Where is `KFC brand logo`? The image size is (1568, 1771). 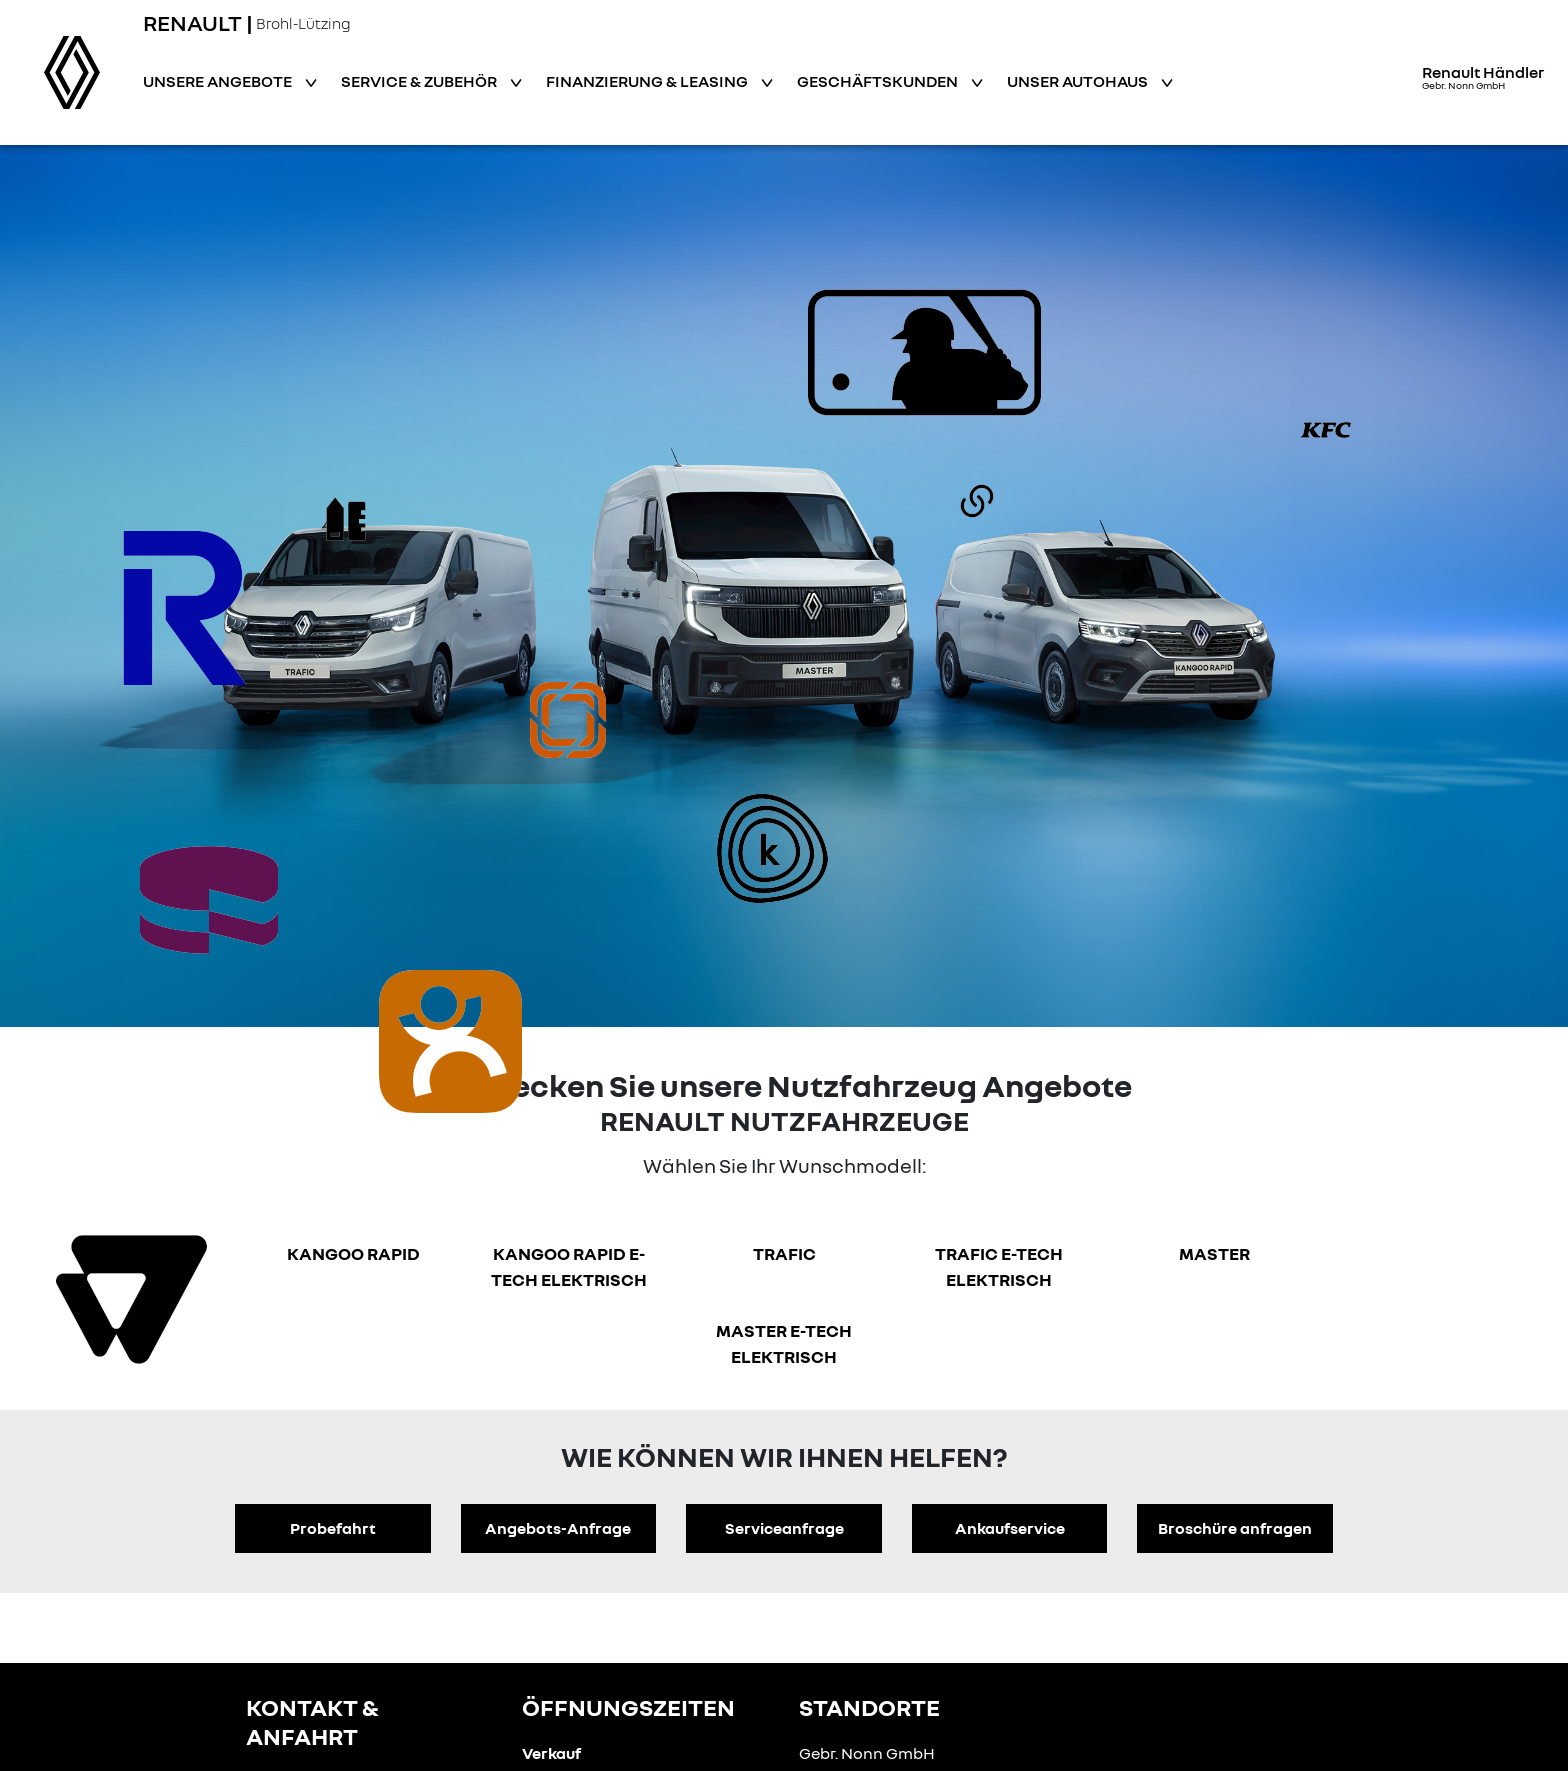 KFC brand logo is located at coordinates (1326, 430).